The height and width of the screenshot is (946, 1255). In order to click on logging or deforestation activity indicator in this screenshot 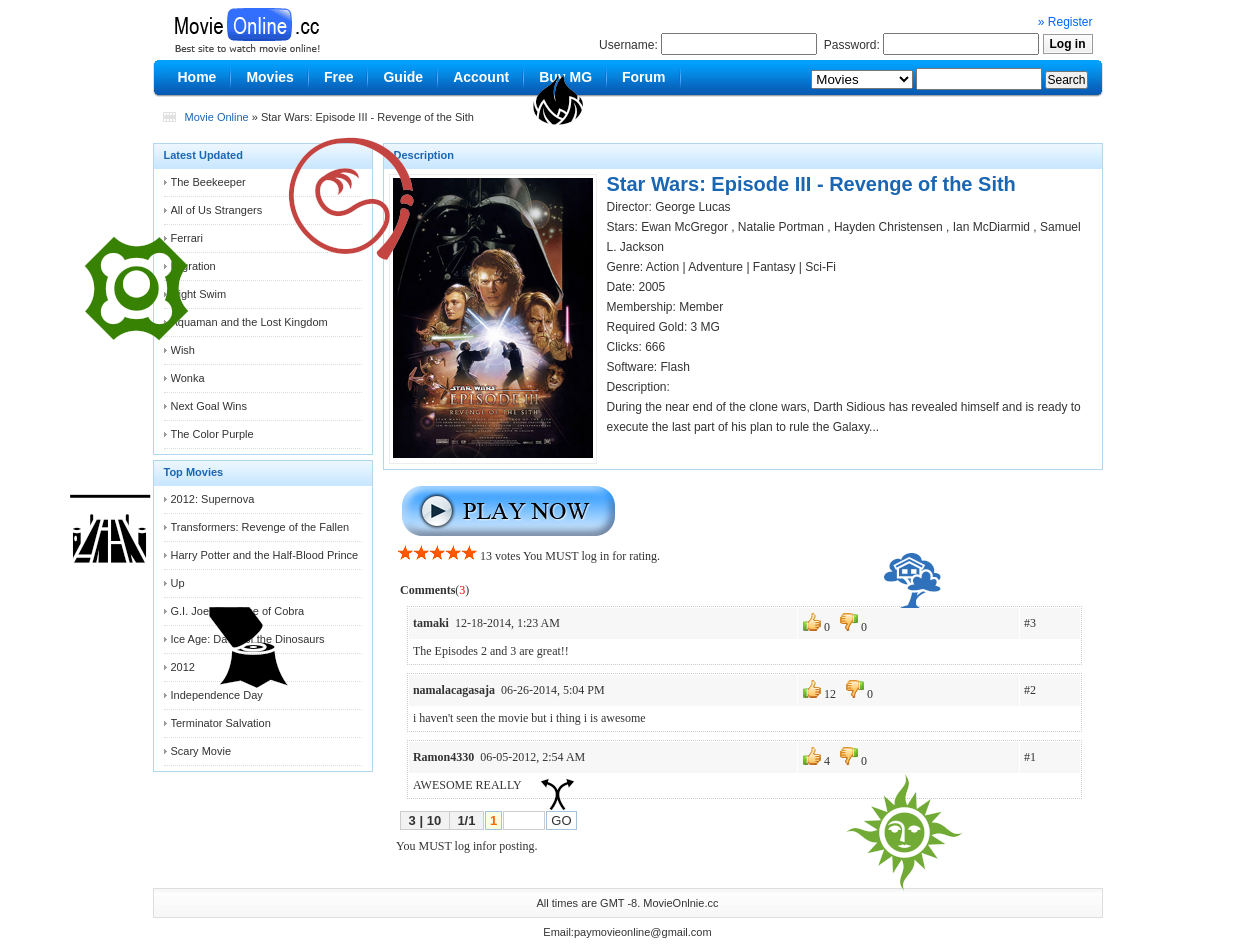, I will do `click(248, 647)`.